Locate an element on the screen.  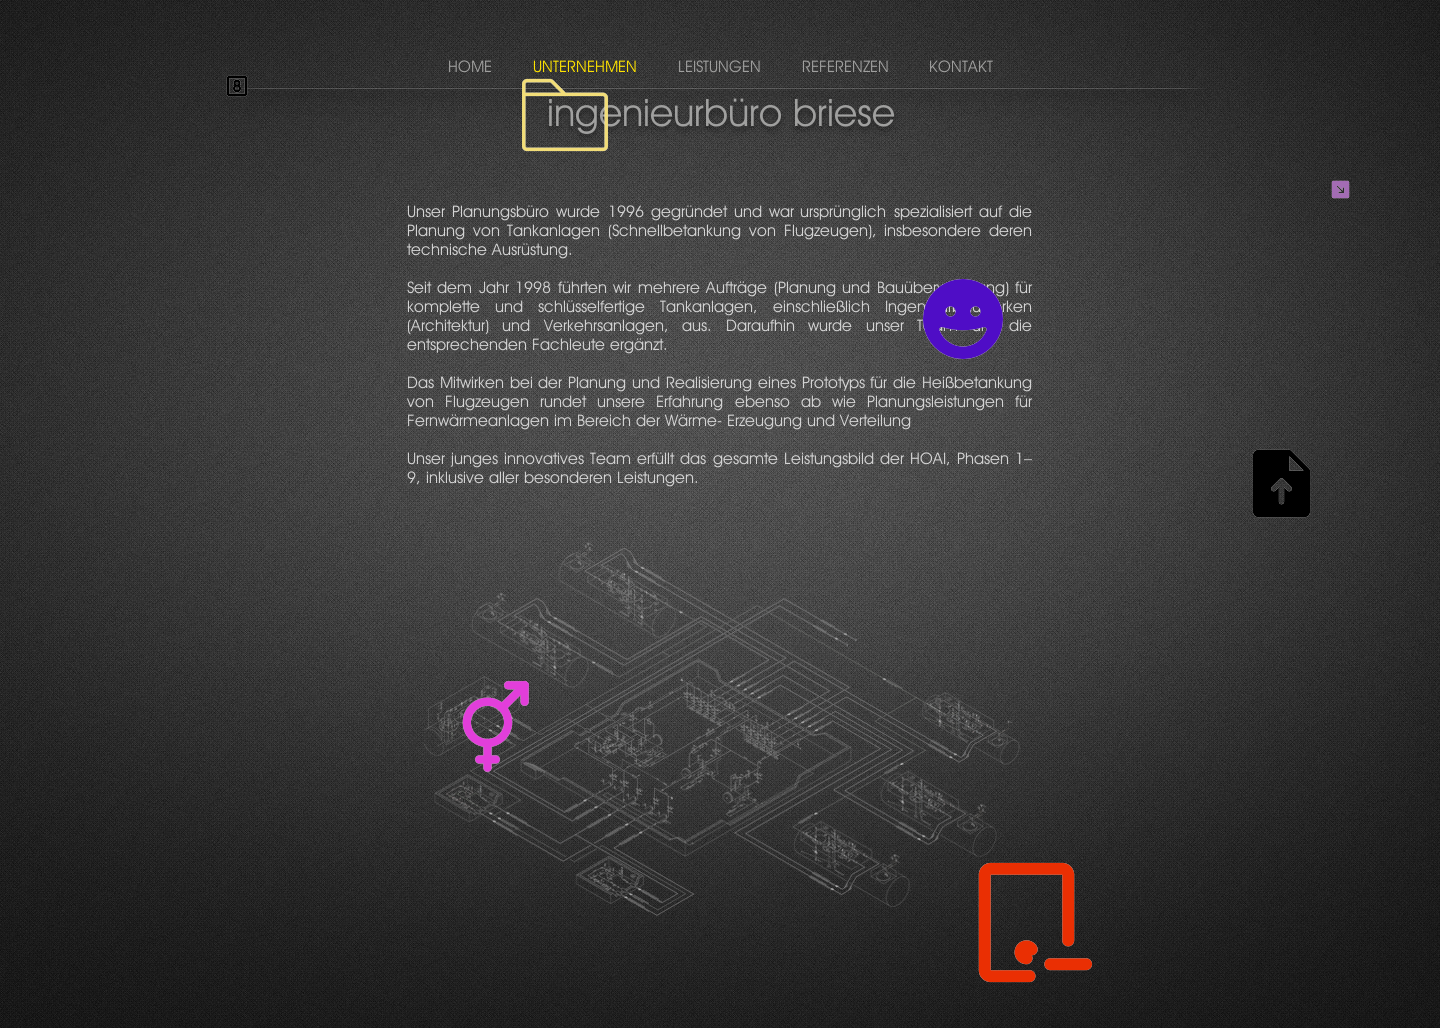
upload a file is located at coordinates (1281, 483).